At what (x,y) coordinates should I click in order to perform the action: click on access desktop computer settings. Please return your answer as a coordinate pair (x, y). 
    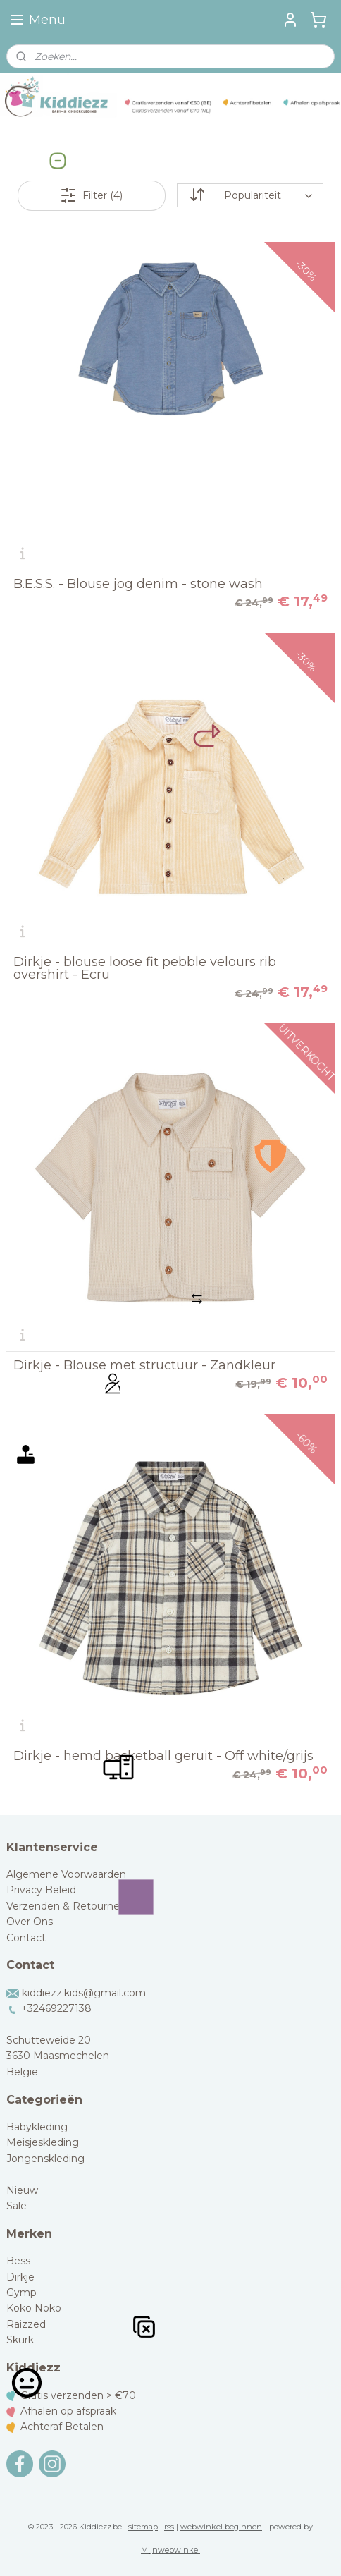
    Looking at the image, I should click on (118, 1767).